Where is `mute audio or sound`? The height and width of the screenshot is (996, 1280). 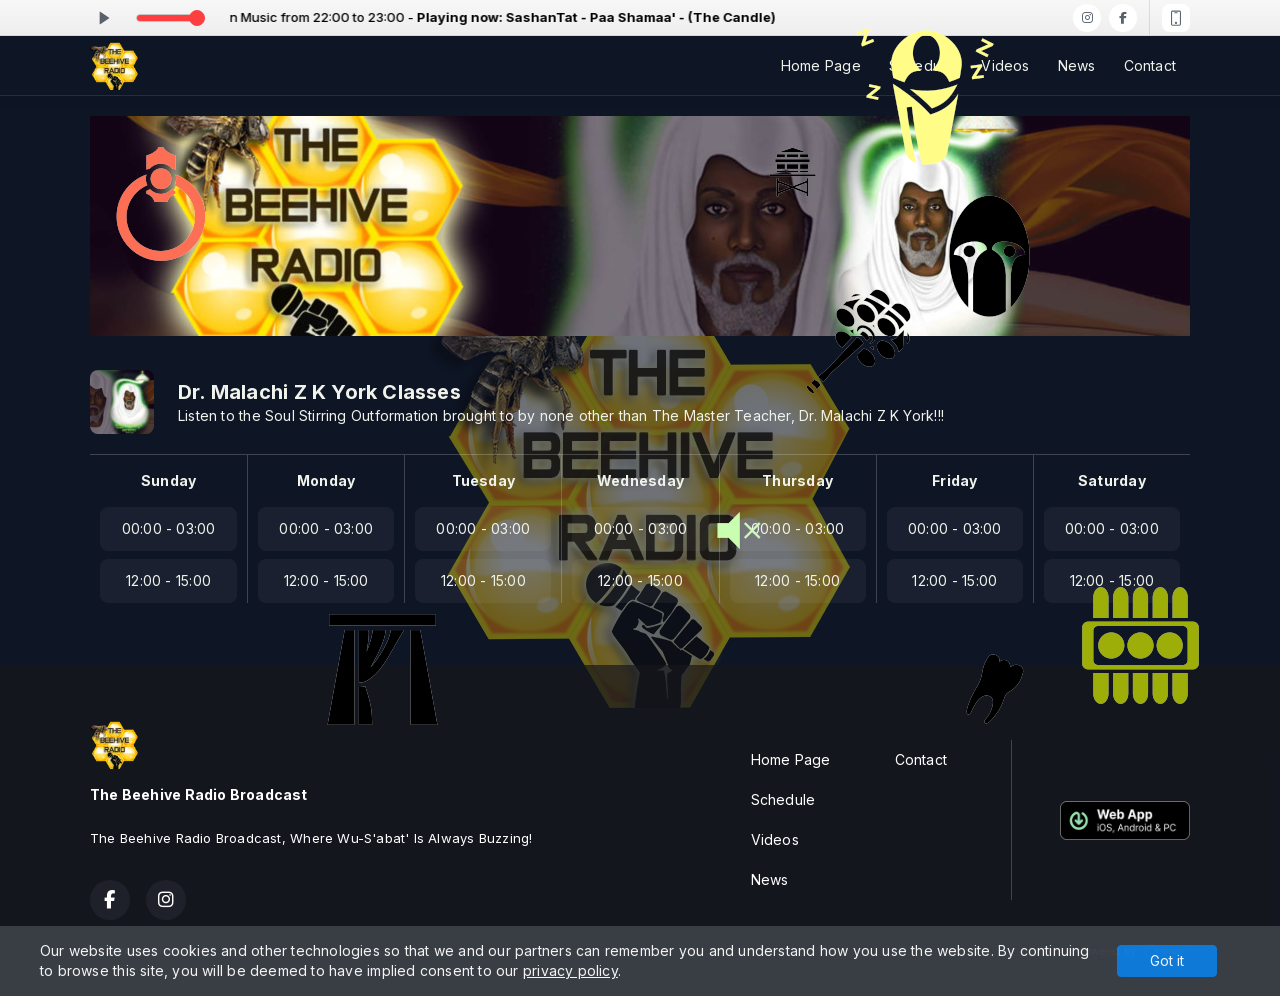 mute audio or sound is located at coordinates (737, 530).